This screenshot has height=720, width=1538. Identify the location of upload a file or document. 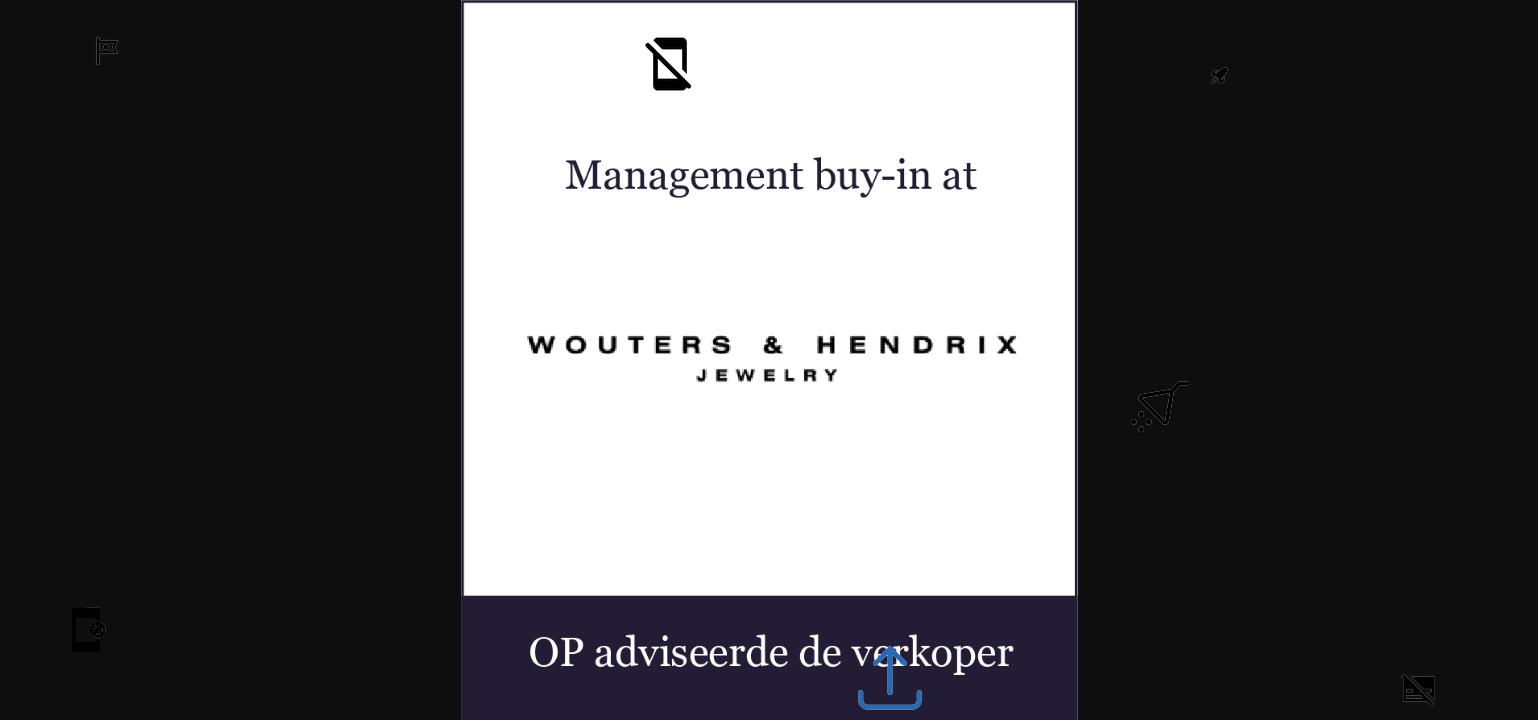
(890, 678).